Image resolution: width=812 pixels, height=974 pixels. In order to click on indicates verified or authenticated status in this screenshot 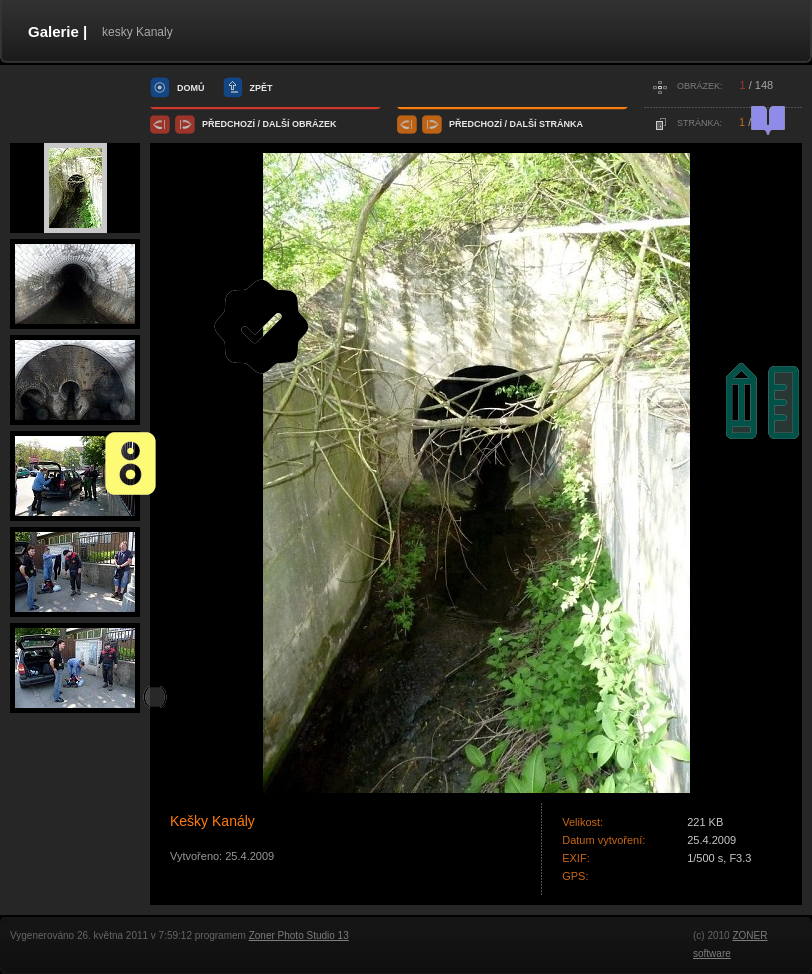, I will do `click(261, 326)`.